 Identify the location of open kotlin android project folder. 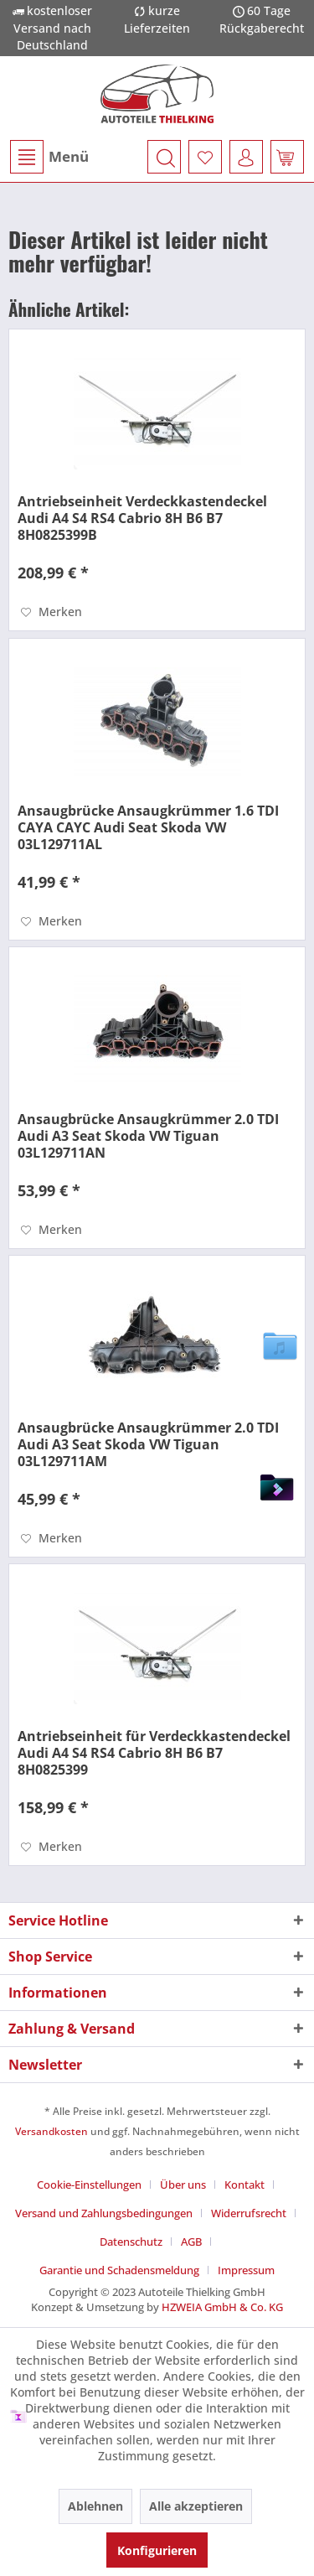
(18, 2417).